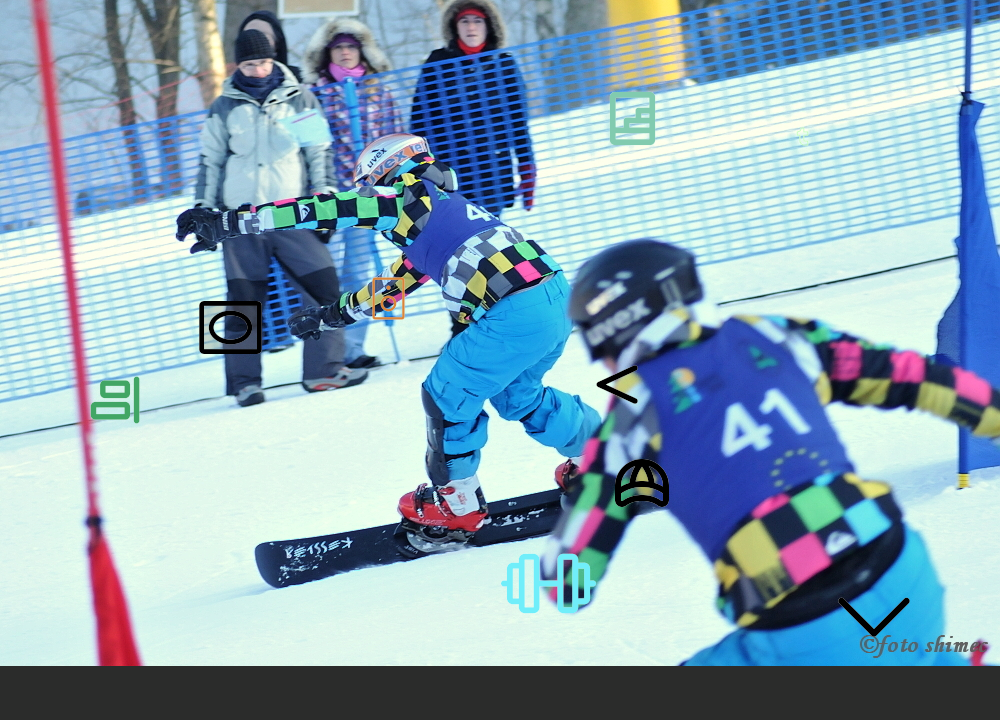 The image size is (1000, 720). What do you see at coordinates (548, 583) in the screenshot?
I see `access workout or fitness features` at bounding box center [548, 583].